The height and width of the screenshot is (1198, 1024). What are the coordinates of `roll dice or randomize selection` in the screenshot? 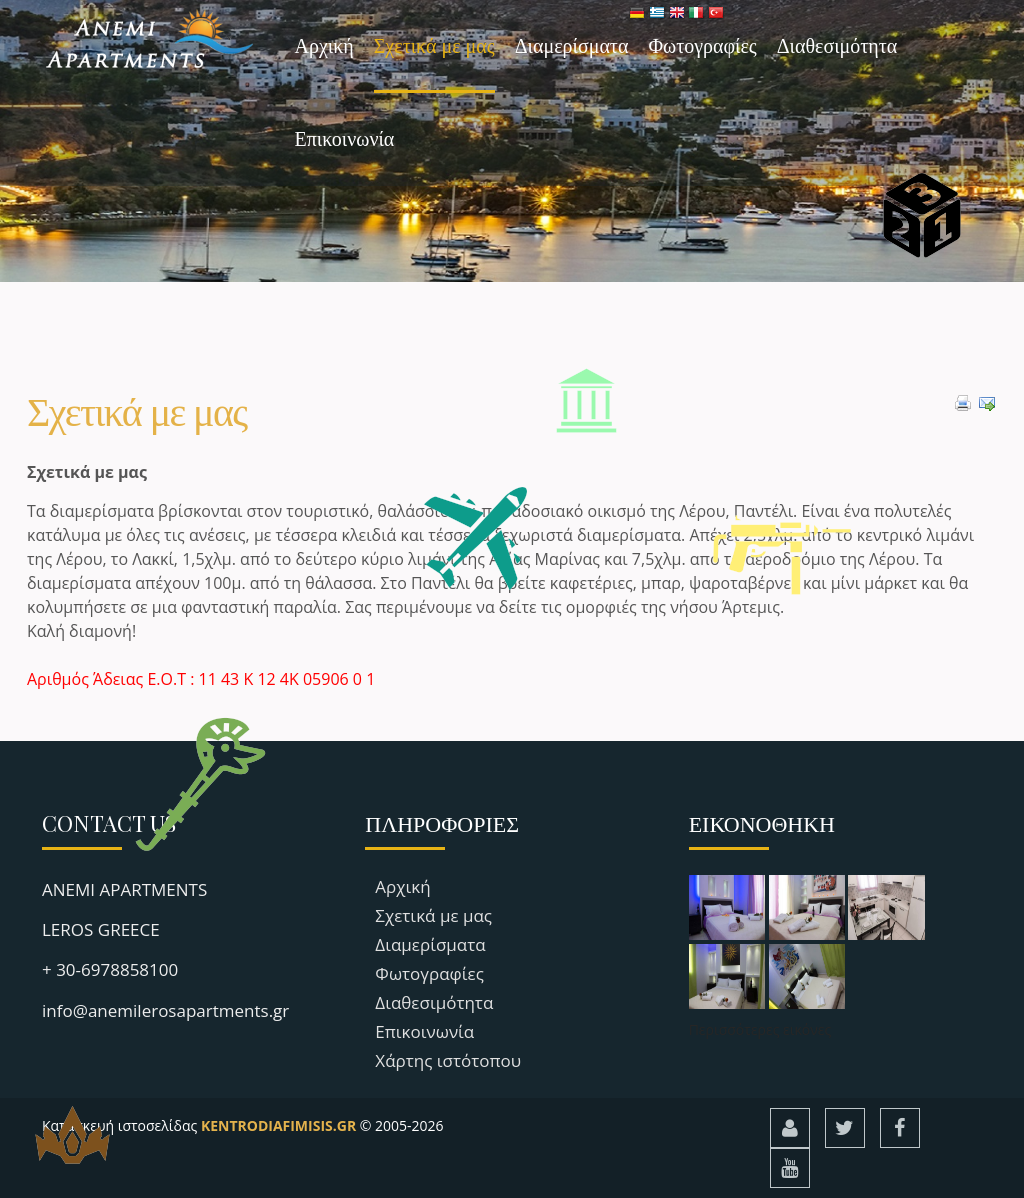 It's located at (922, 216).